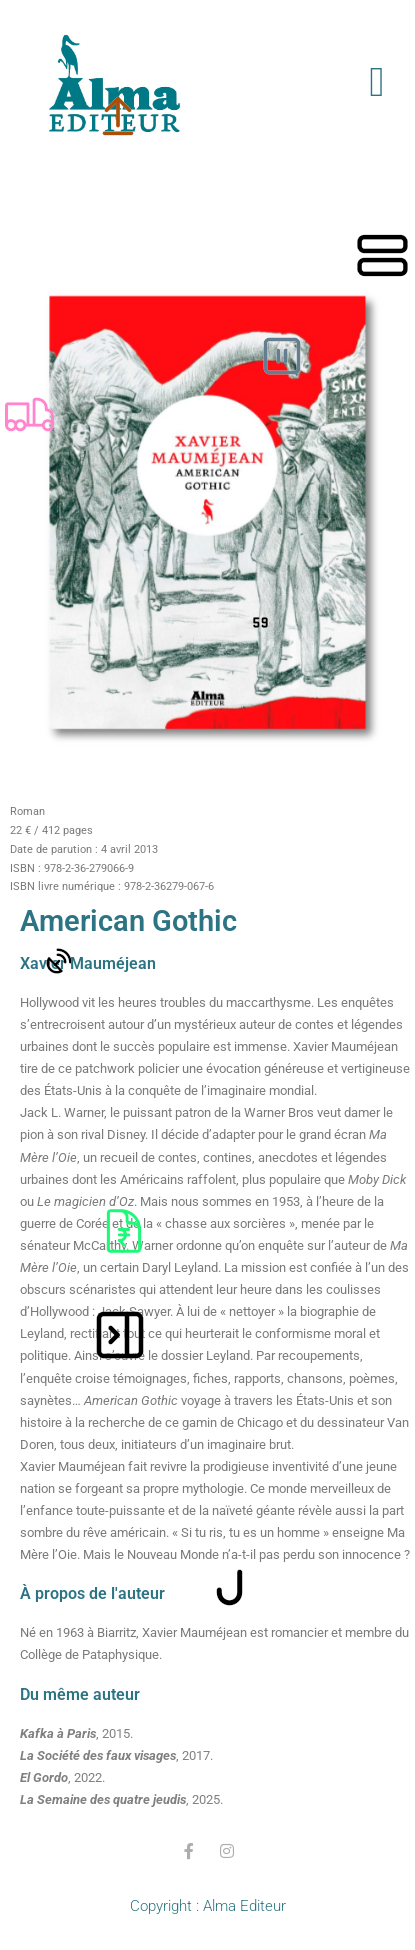 This screenshot has width=415, height=1950. Describe the element at coordinates (382, 255) in the screenshot. I see `stretch or expand content horizontally` at that location.